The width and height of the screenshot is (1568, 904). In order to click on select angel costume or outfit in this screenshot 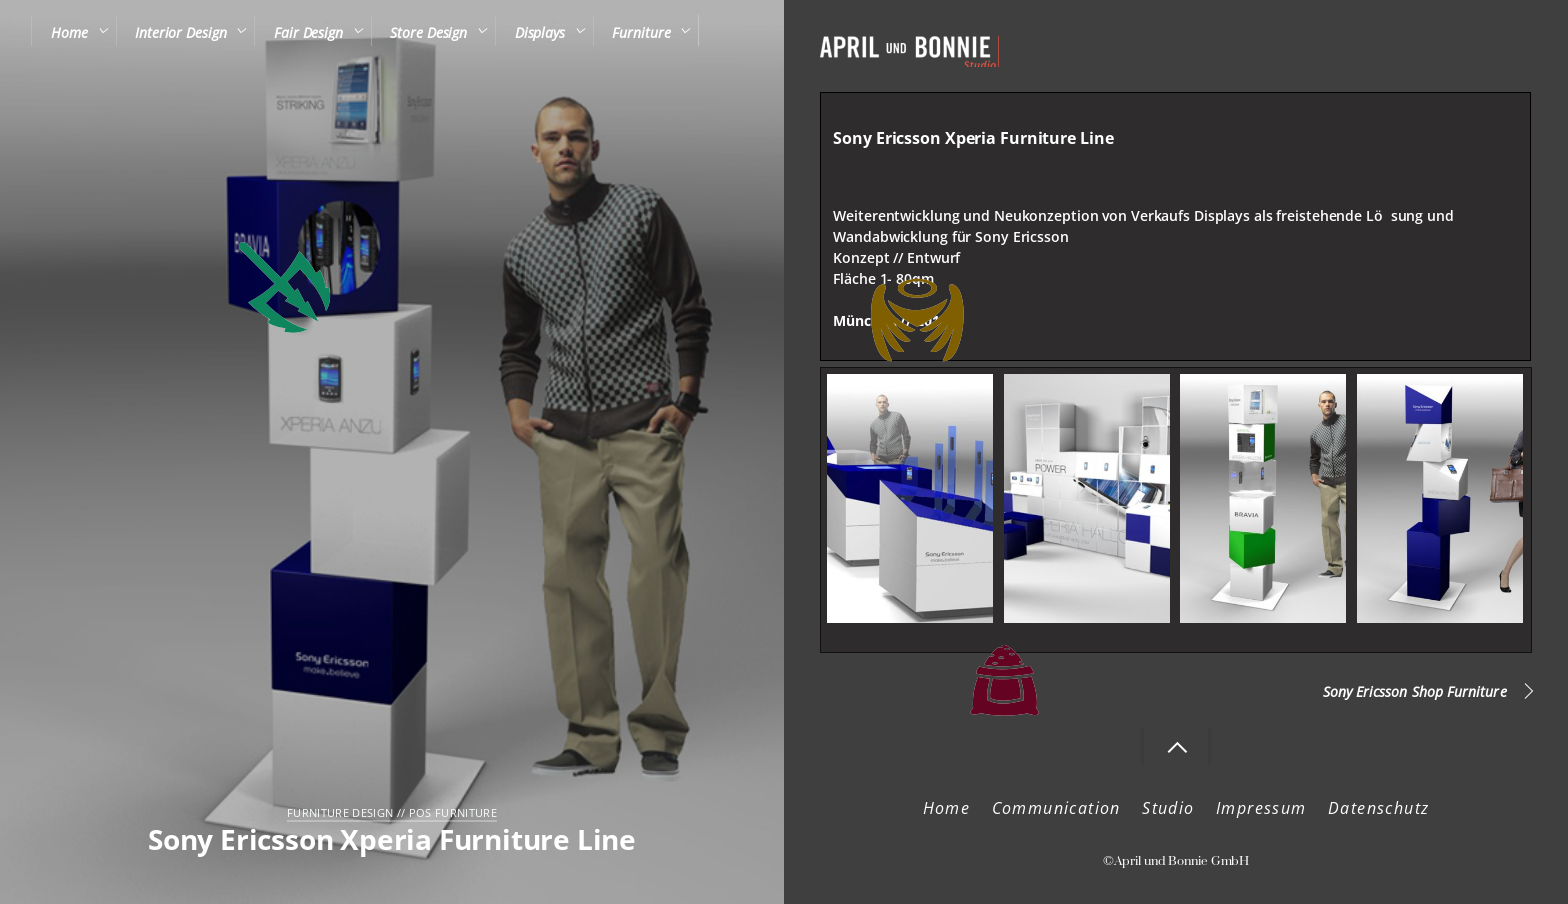, I will do `click(916, 323)`.